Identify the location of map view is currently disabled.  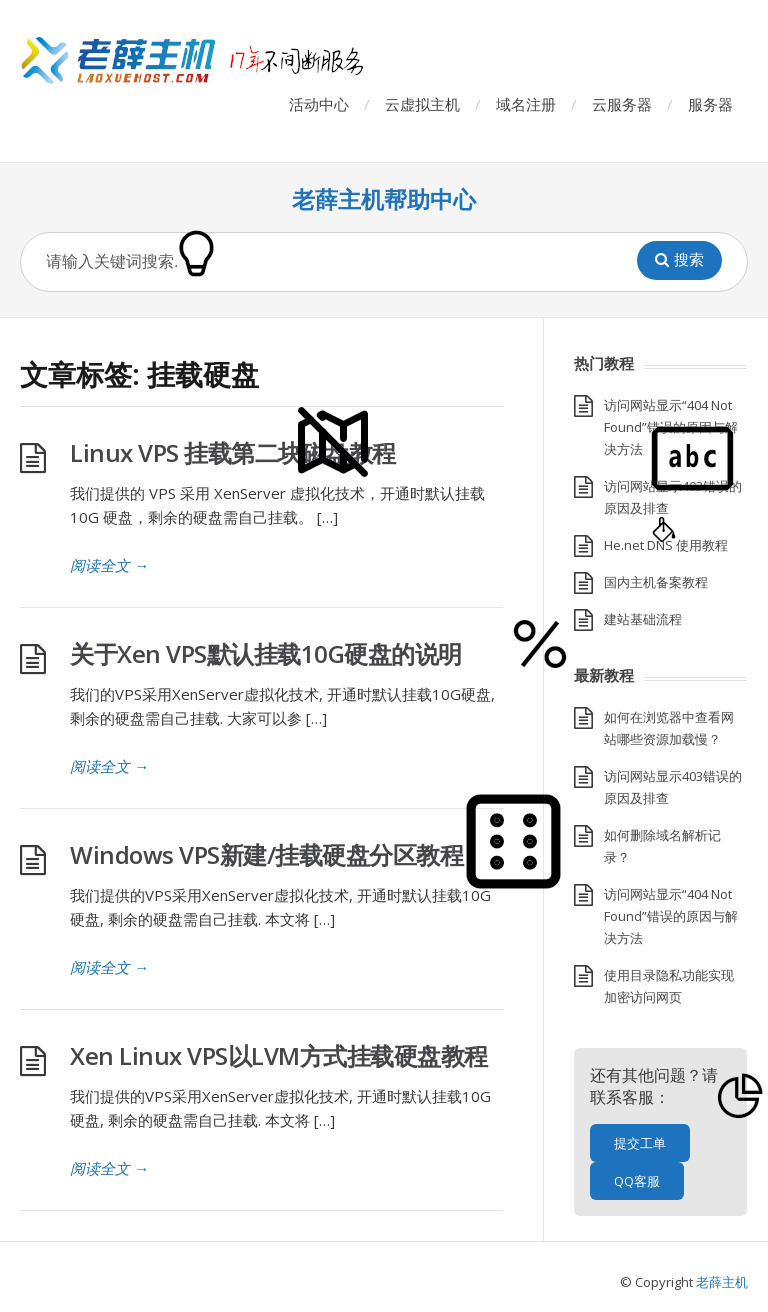
(333, 442).